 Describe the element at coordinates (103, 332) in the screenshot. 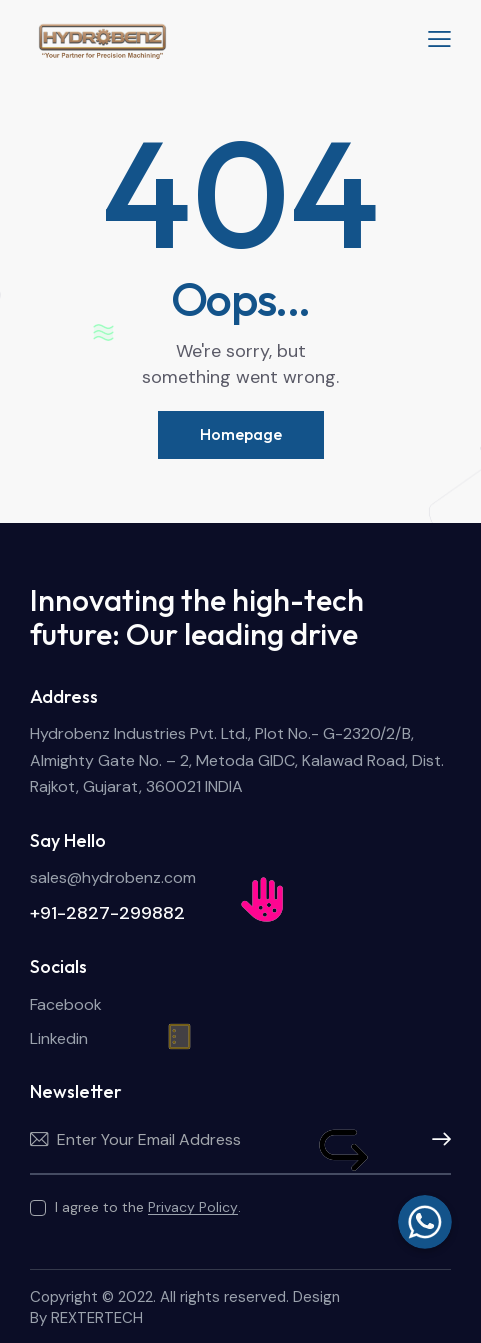

I see `indicates water or aquatic features` at that location.